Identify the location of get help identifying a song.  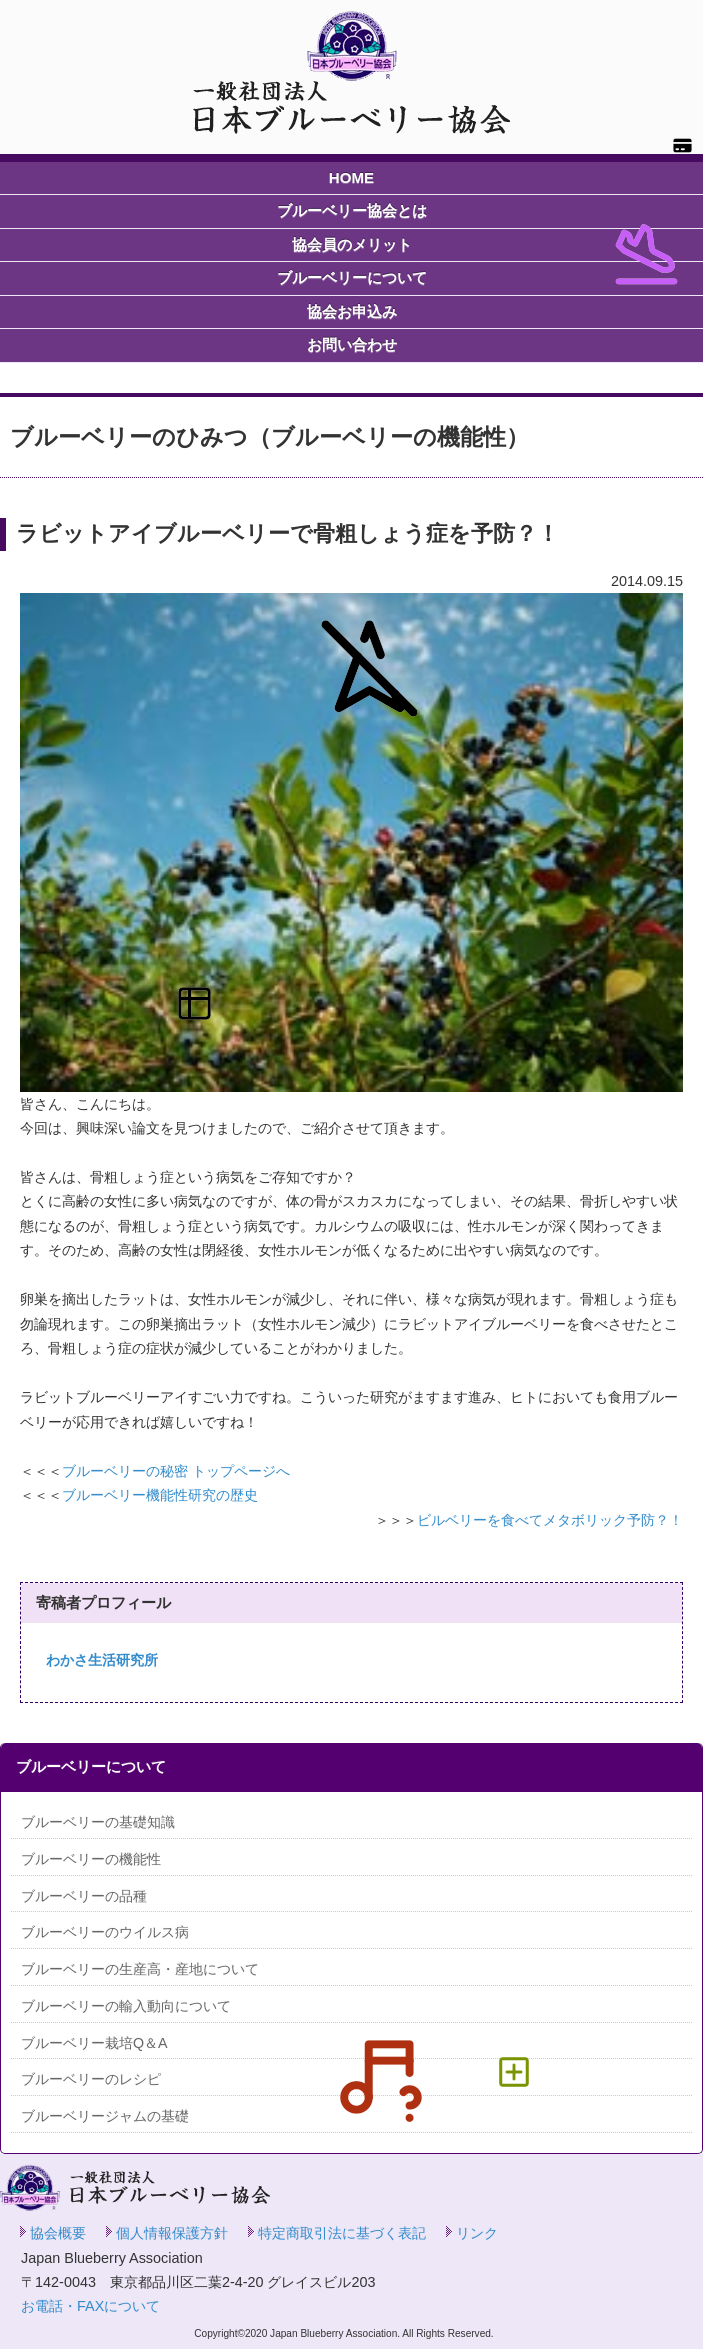
(381, 2077).